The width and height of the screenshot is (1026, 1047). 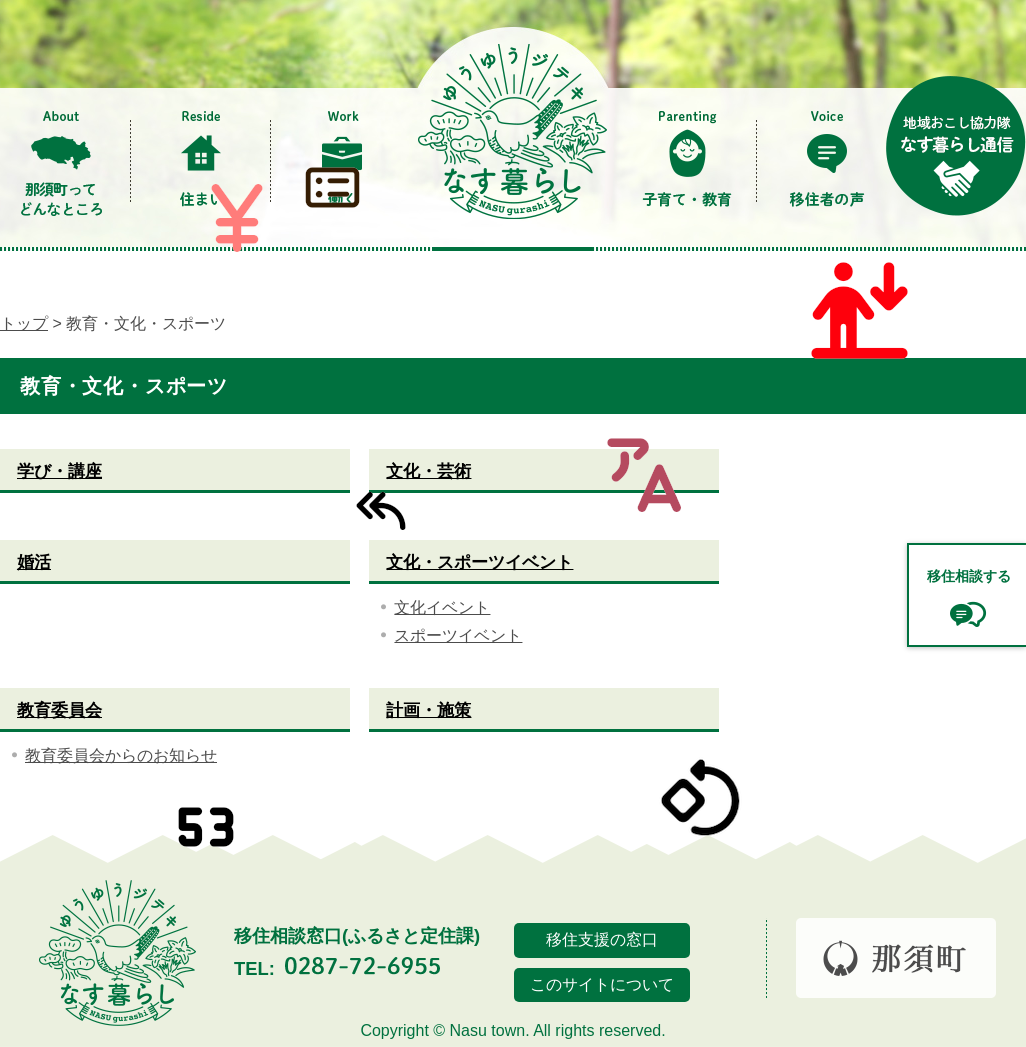 I want to click on select Japanese yen as currency, so click(x=237, y=218).